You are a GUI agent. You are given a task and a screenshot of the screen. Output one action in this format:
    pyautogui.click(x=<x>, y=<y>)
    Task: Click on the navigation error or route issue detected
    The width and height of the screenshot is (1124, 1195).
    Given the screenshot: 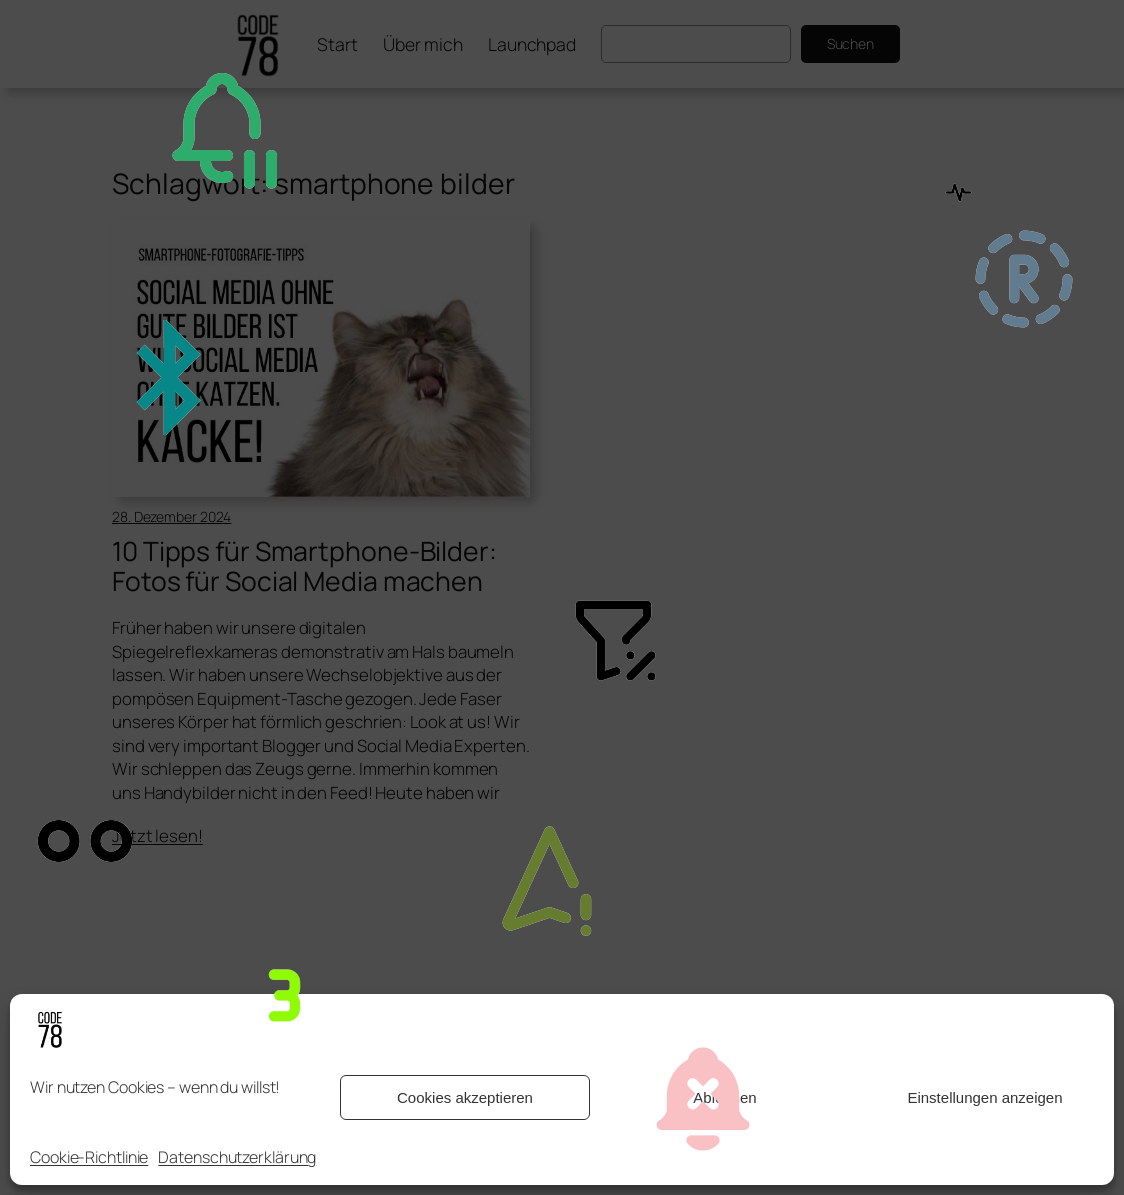 What is the action you would take?
    pyautogui.click(x=549, y=878)
    